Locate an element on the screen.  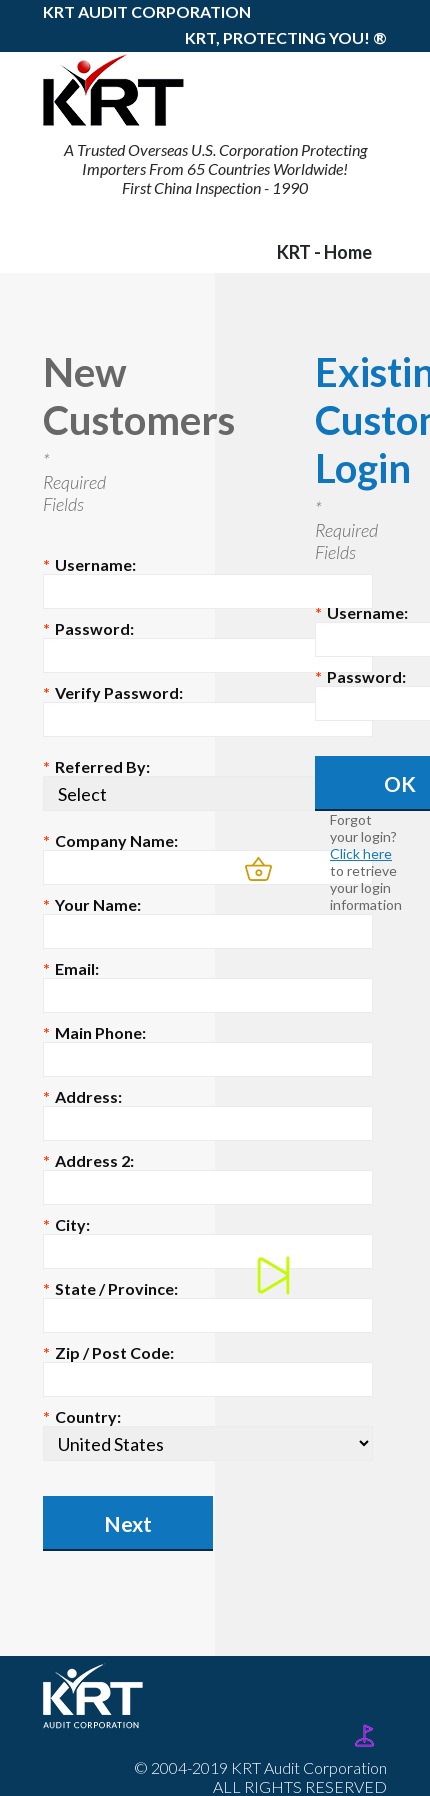
view your shopping basket is located at coordinates (258, 869).